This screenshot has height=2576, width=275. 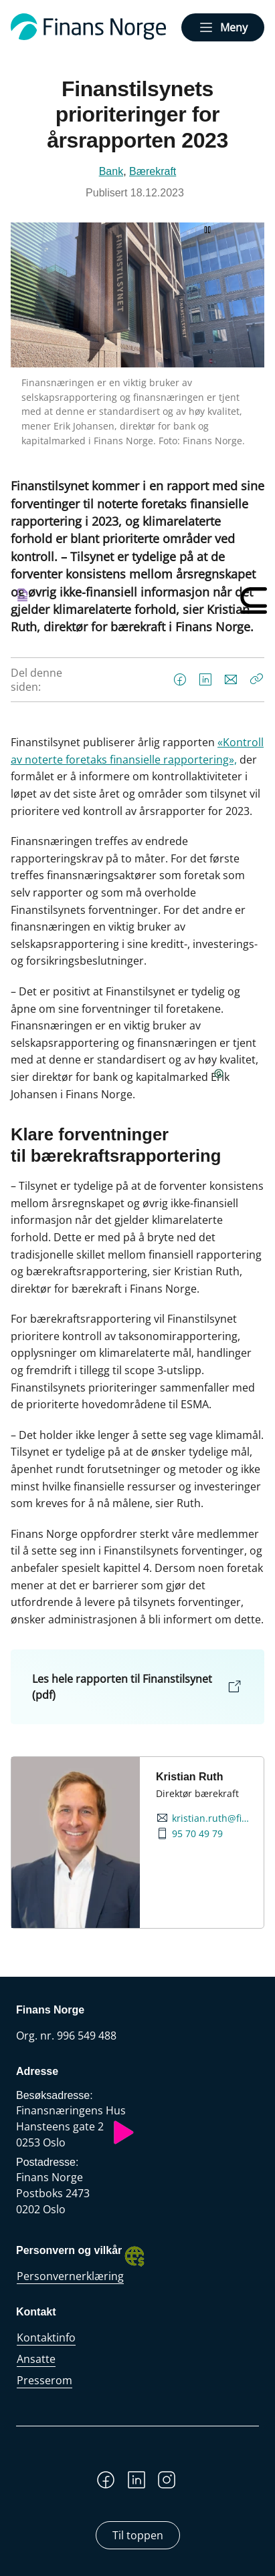 What do you see at coordinates (207, 230) in the screenshot?
I see `pause media playback` at bounding box center [207, 230].